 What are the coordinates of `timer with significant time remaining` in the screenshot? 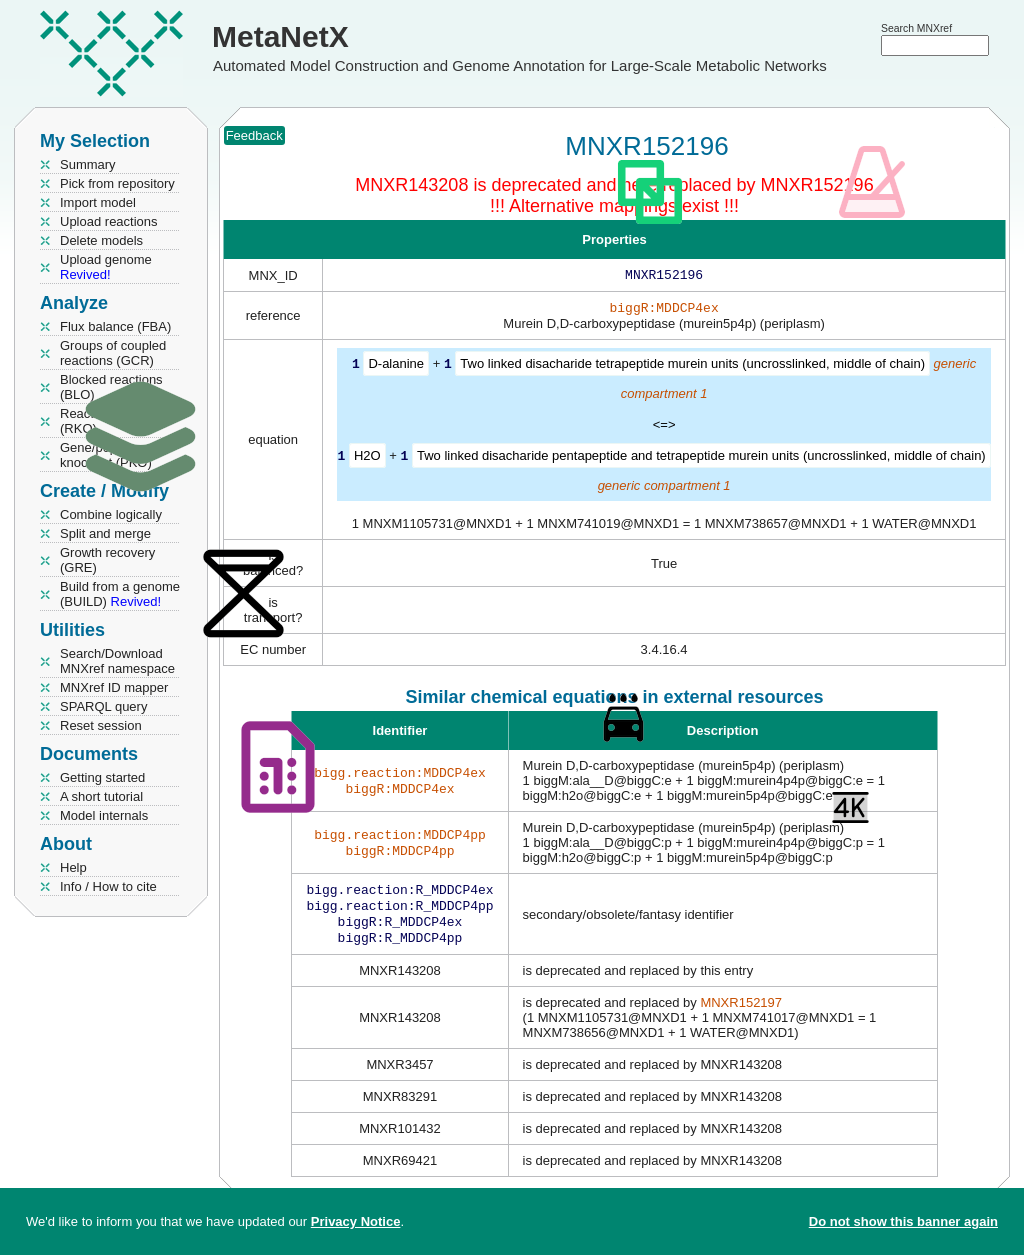 It's located at (243, 593).